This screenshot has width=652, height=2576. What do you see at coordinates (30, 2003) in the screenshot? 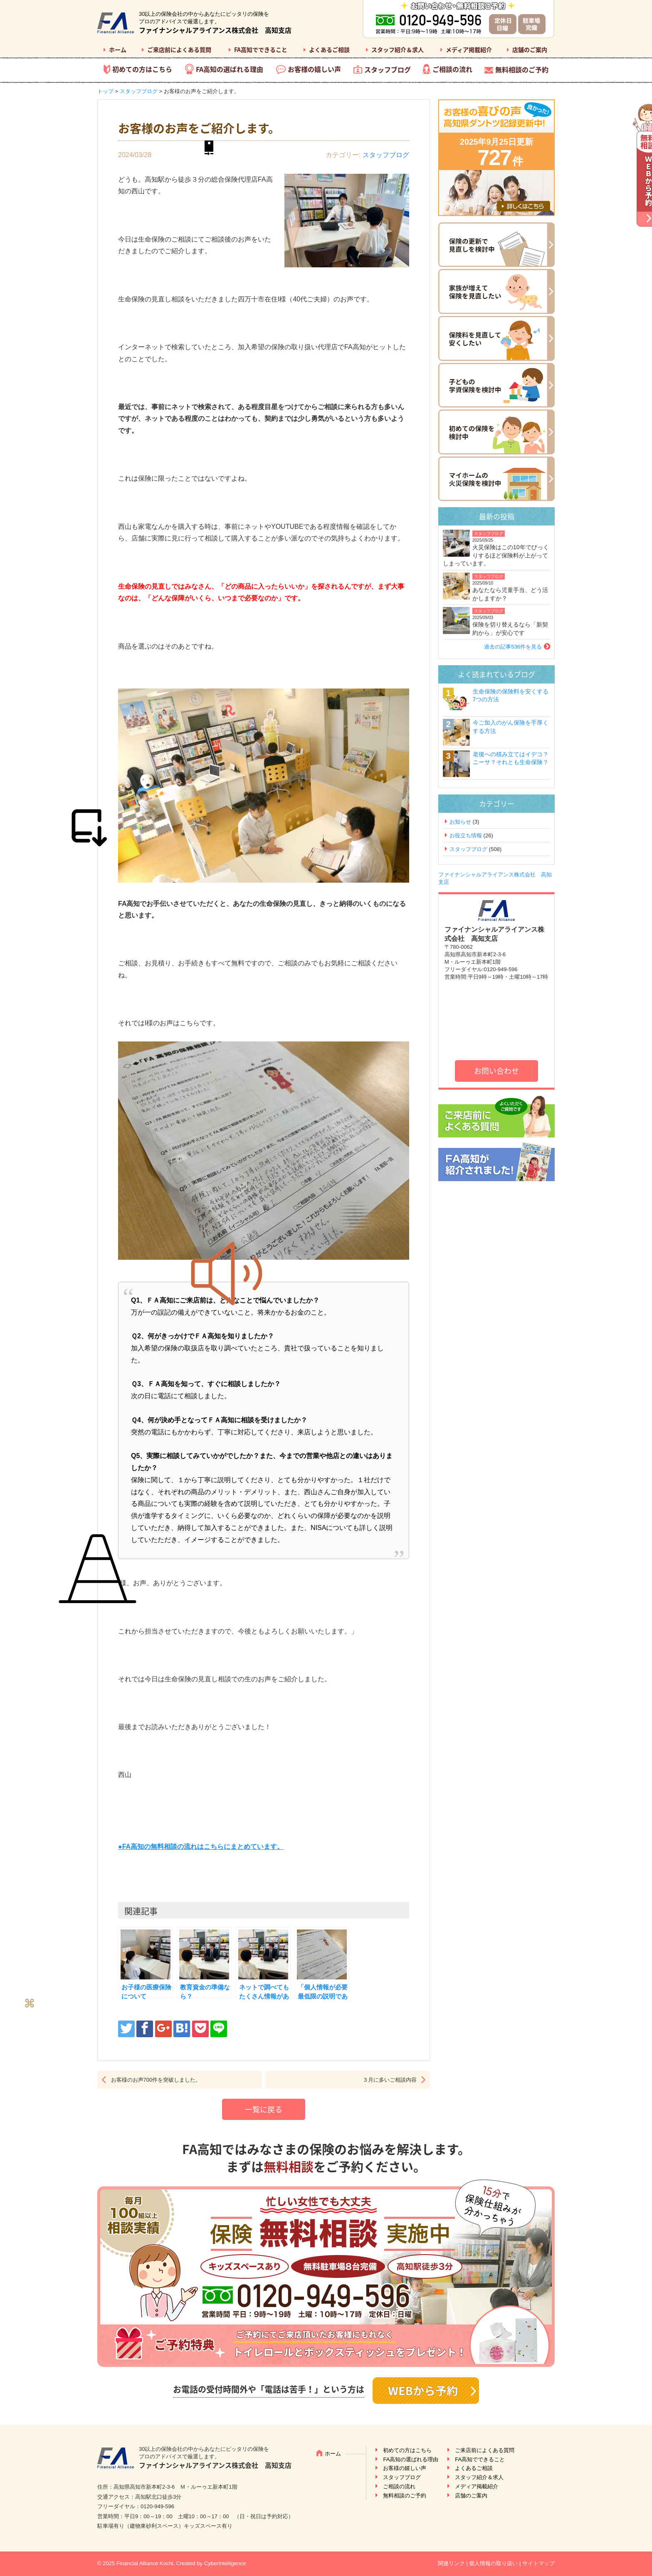
I see `access keyboard shortcuts` at bounding box center [30, 2003].